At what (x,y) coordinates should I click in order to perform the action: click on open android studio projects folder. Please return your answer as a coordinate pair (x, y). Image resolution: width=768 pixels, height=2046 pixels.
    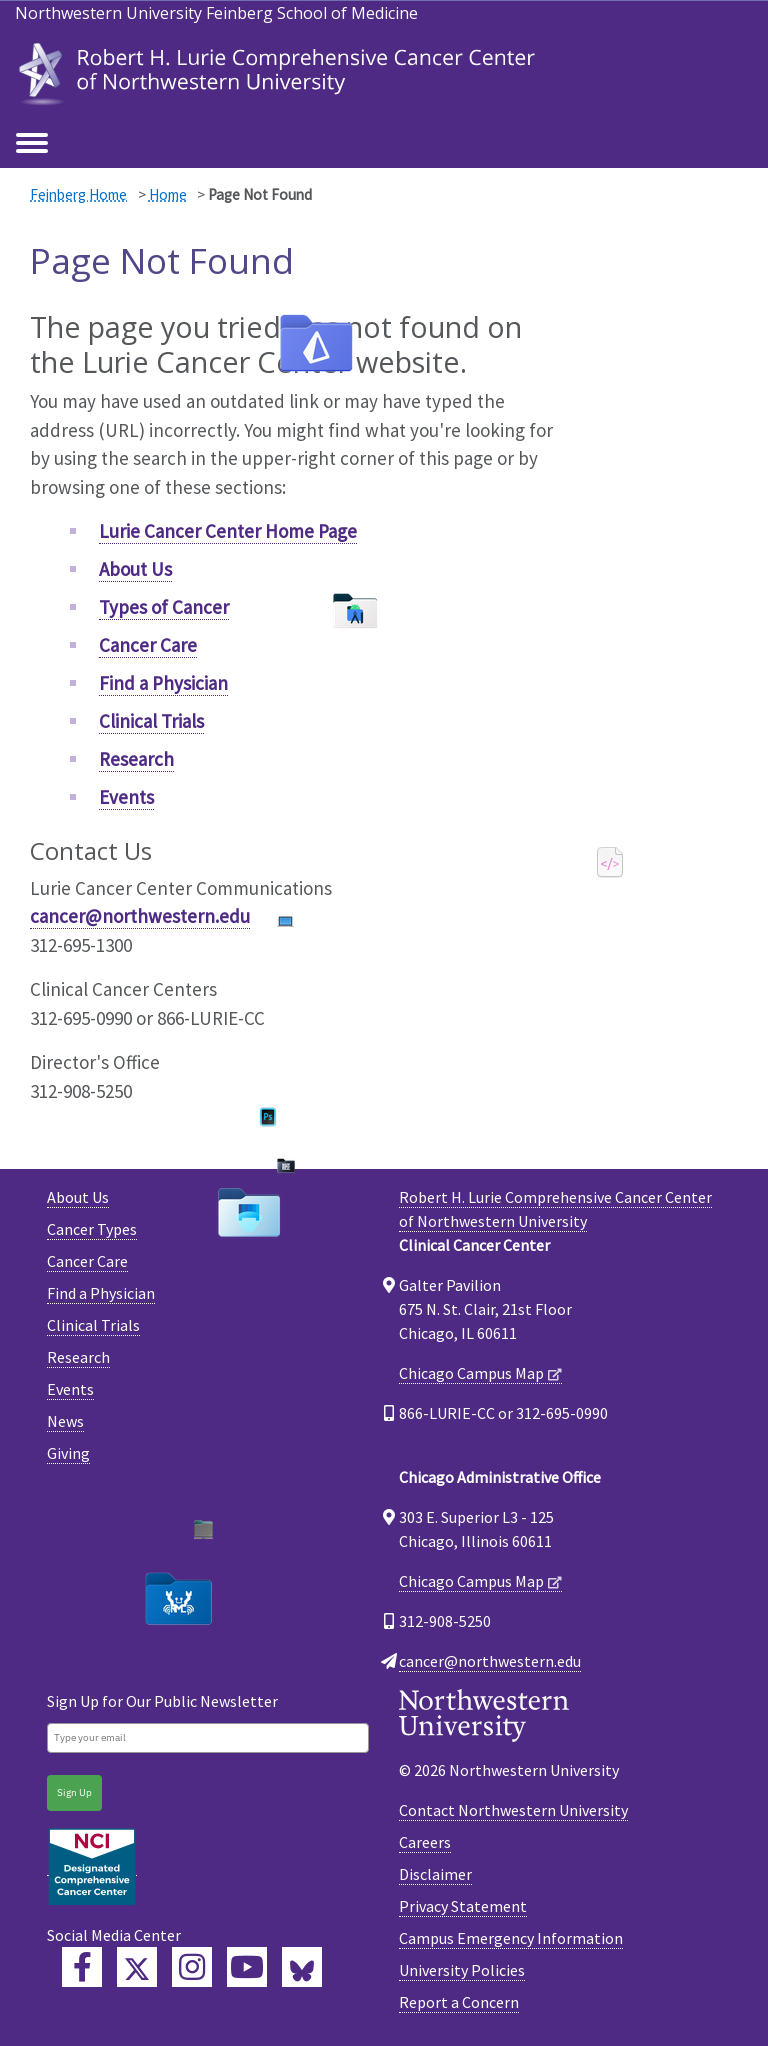
    Looking at the image, I should click on (355, 612).